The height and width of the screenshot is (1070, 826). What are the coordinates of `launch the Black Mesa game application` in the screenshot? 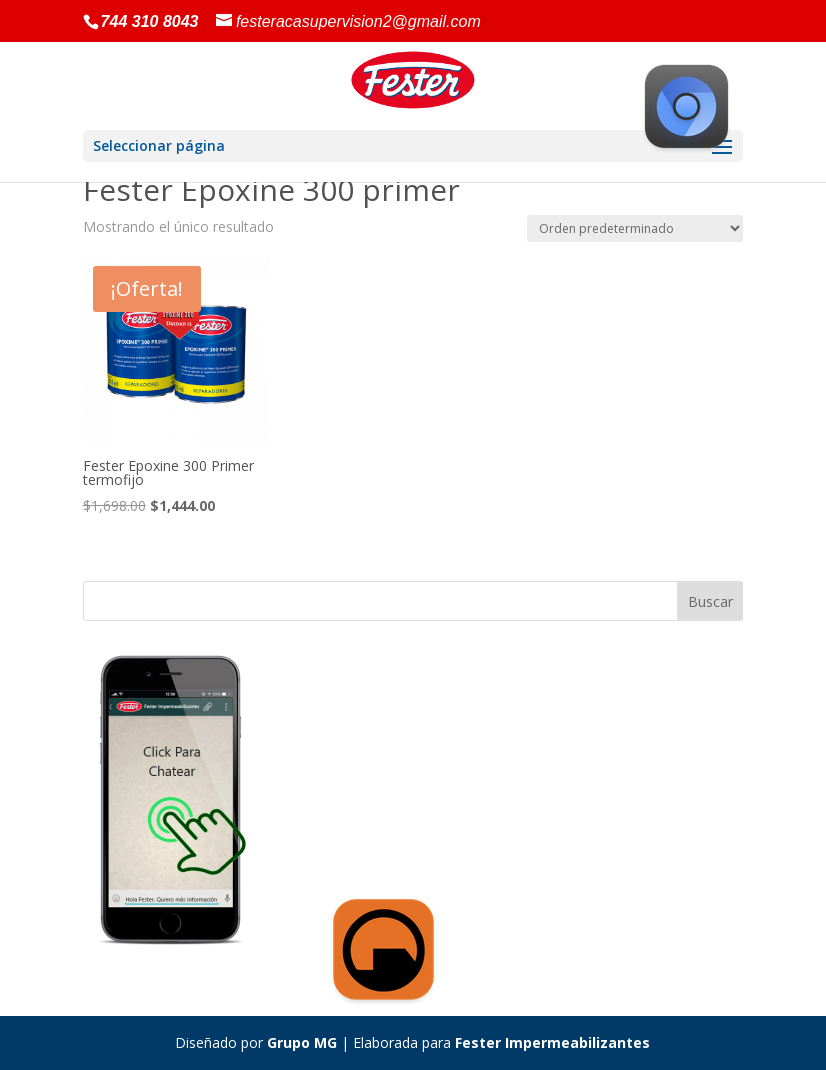 It's located at (383, 949).